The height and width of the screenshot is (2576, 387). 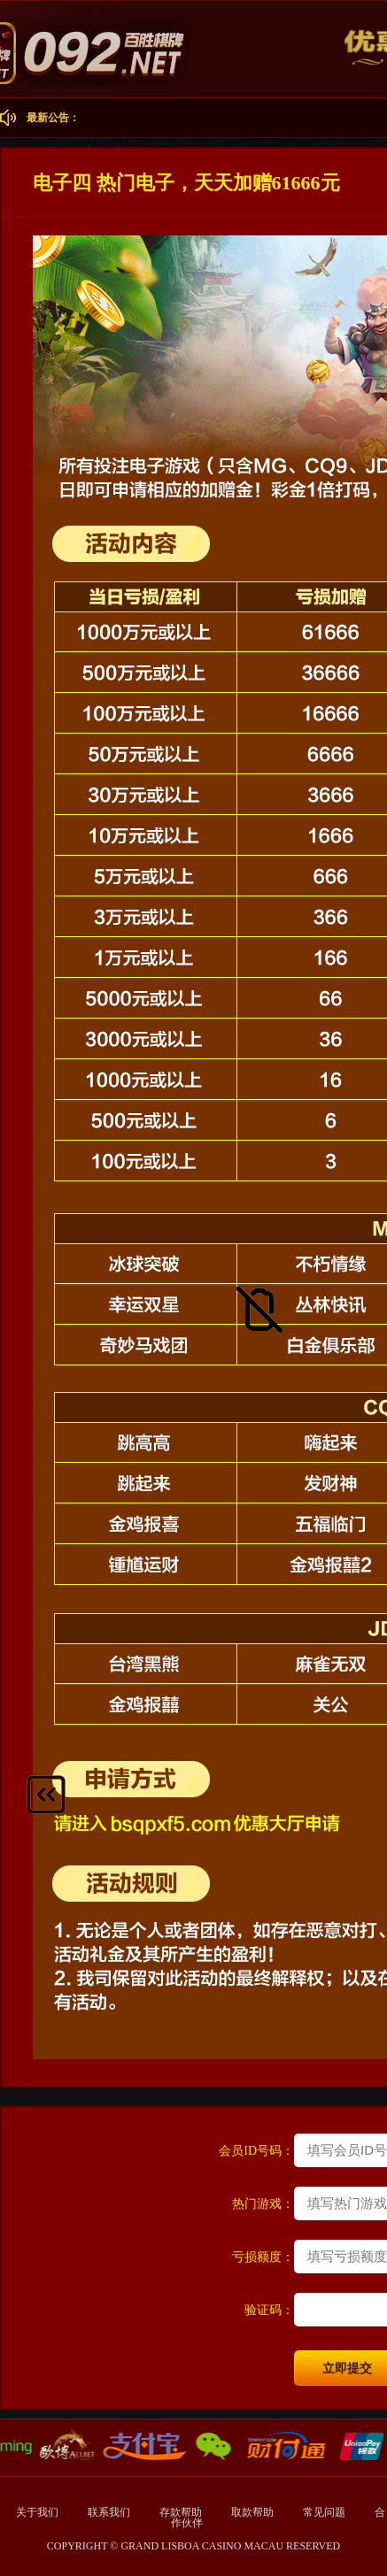 I want to click on go back to previous section, so click(x=46, y=1795).